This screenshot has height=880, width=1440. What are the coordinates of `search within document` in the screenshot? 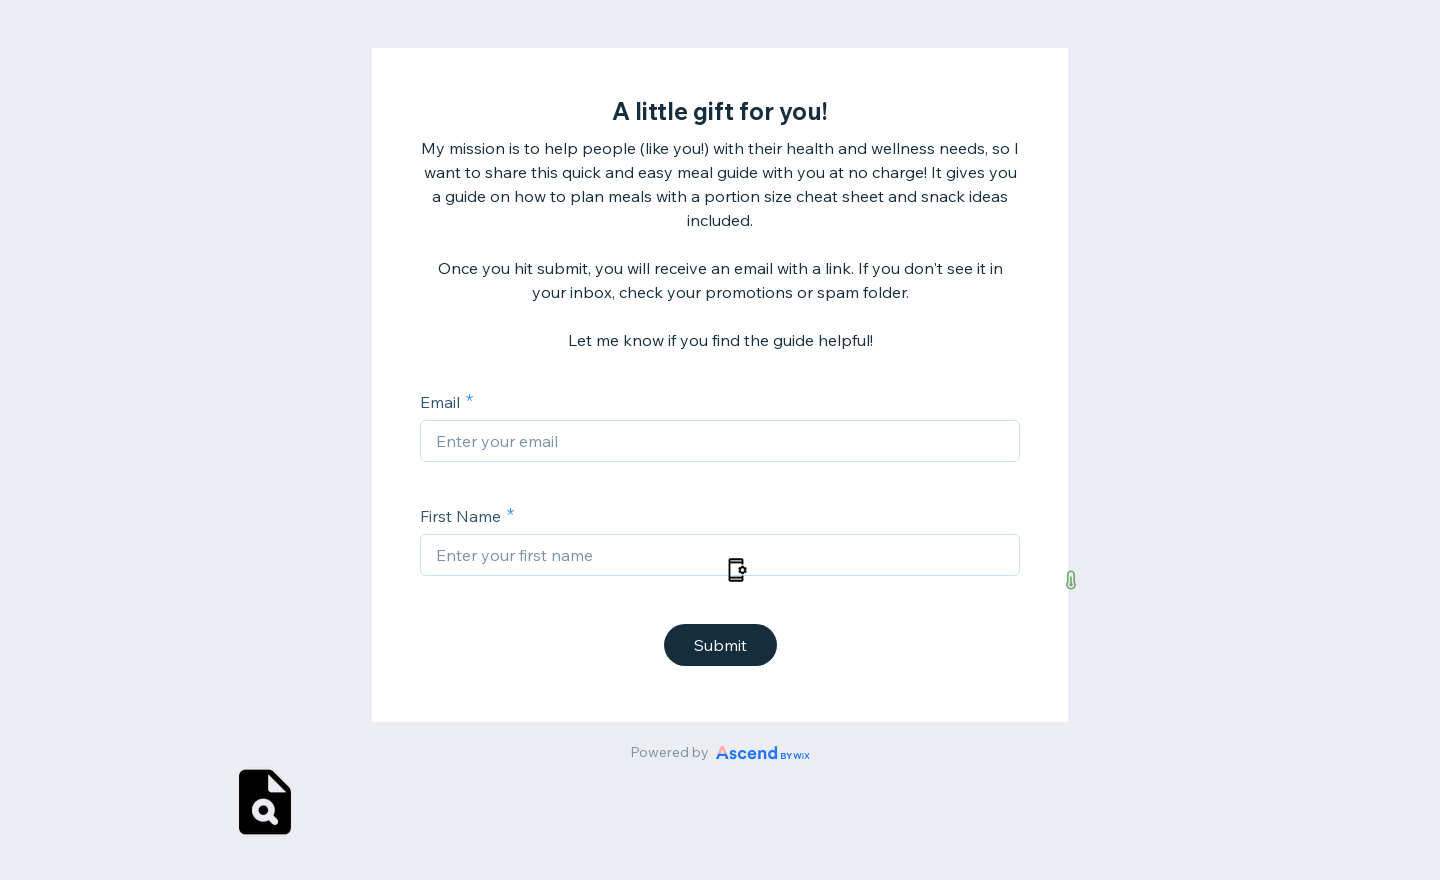 It's located at (265, 802).